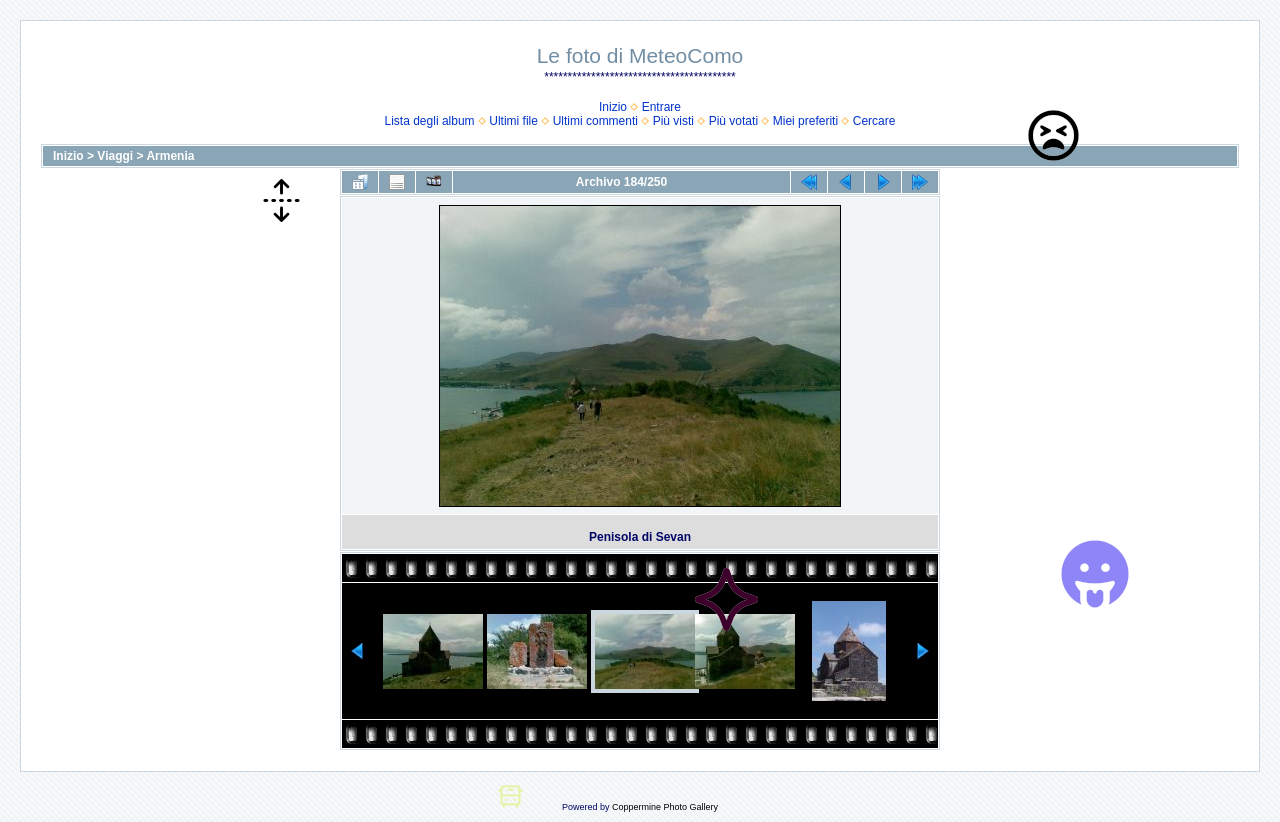  What do you see at coordinates (510, 796) in the screenshot?
I see `view bus or public transit options` at bounding box center [510, 796].